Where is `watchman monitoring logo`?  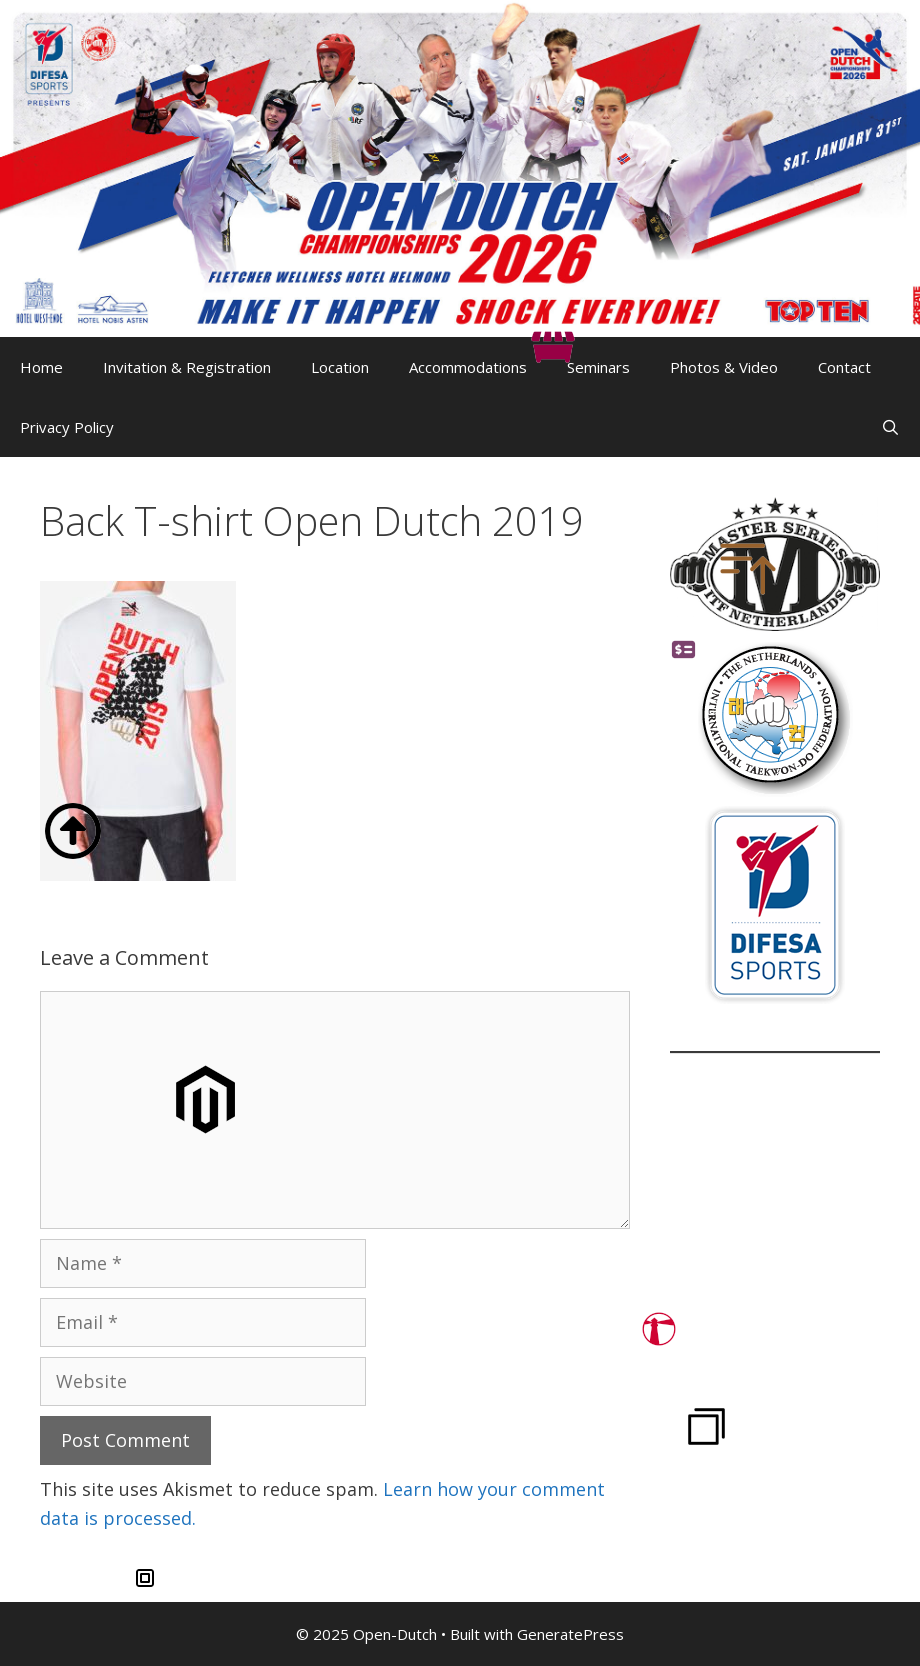
watchman monitoring logo is located at coordinates (659, 1329).